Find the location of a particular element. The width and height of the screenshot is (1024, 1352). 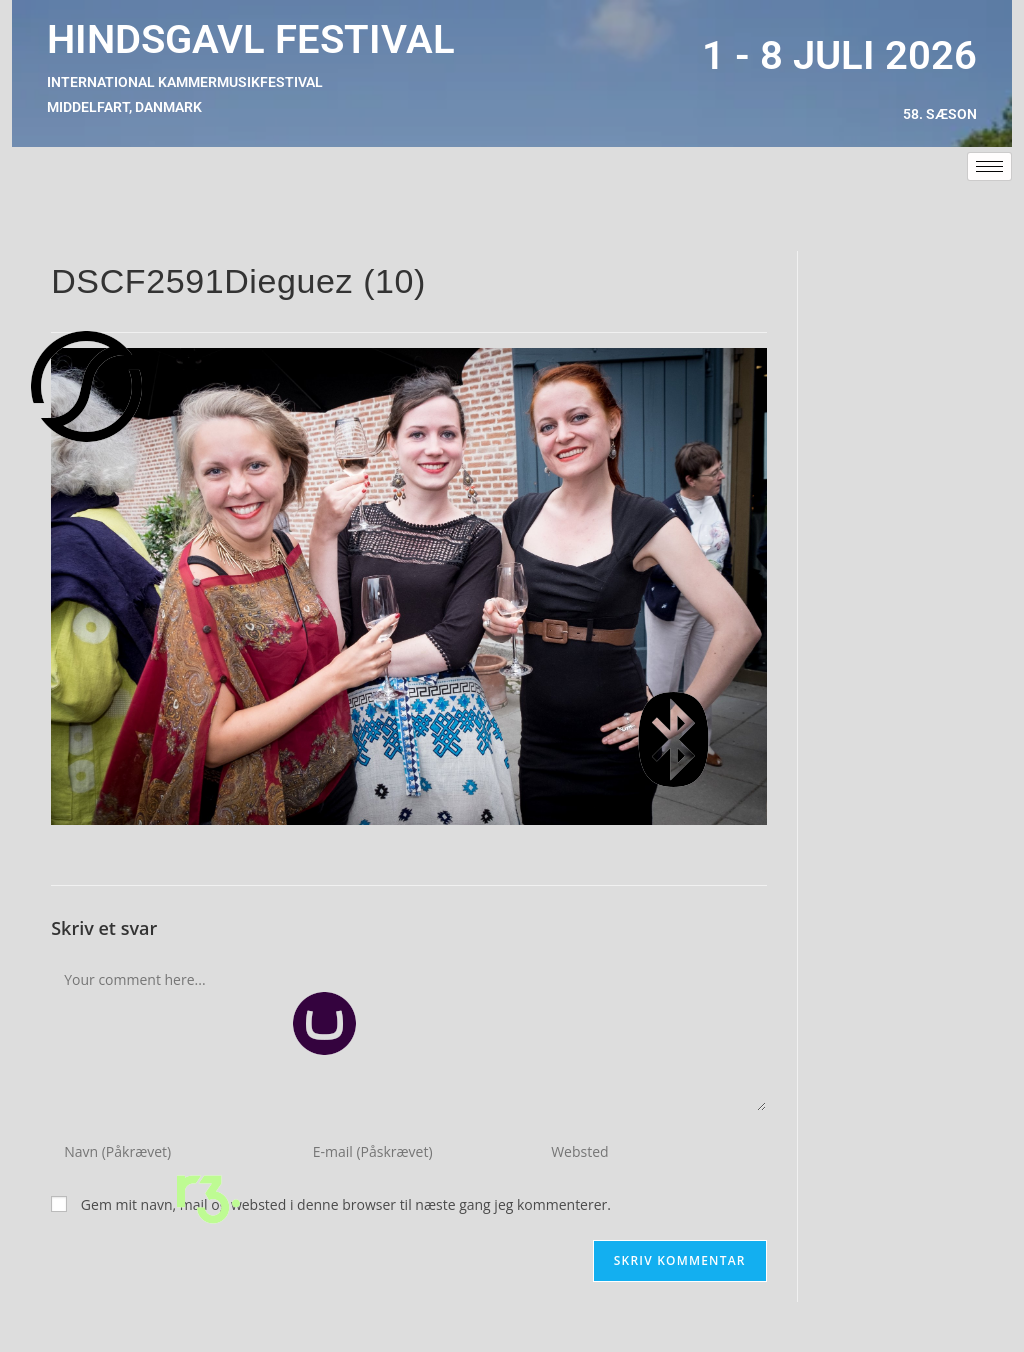

r3 company logo is located at coordinates (208, 1199).